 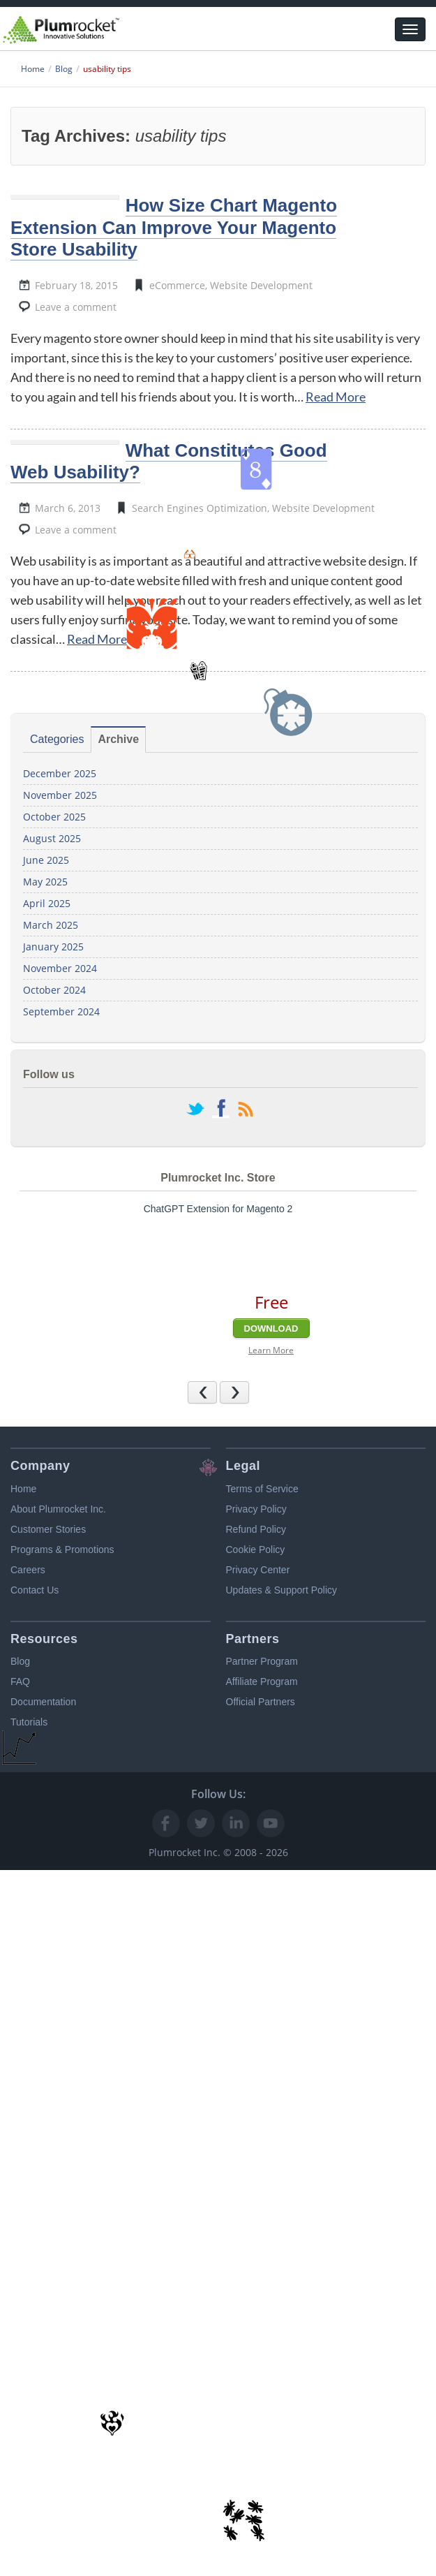 I want to click on activate ice bomb ability or weapon, so click(x=288, y=712).